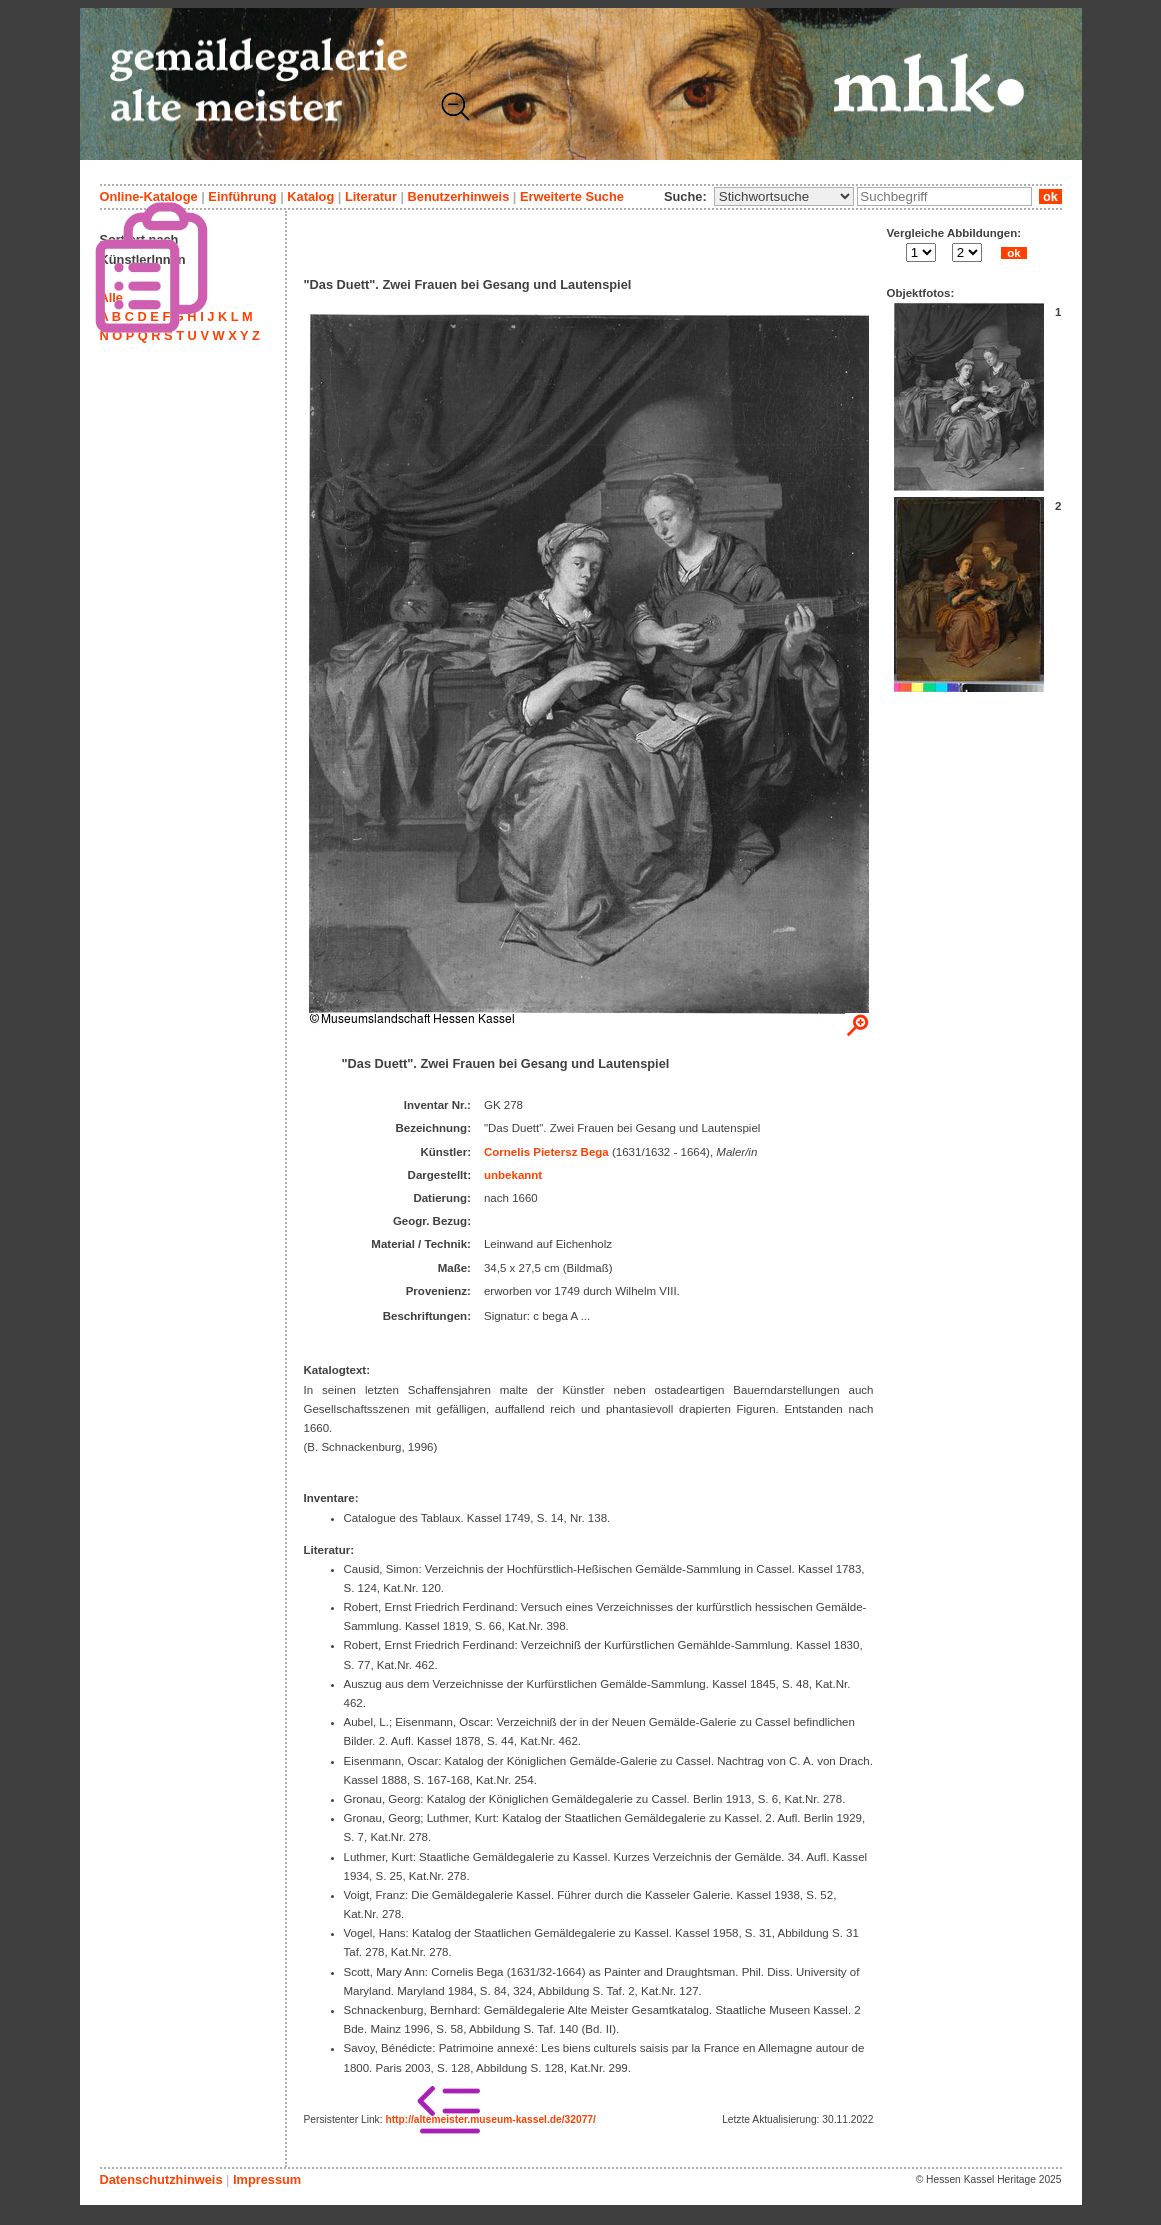 The image size is (1161, 2225). Describe the element at coordinates (450, 2111) in the screenshot. I see `decrease text indentation` at that location.